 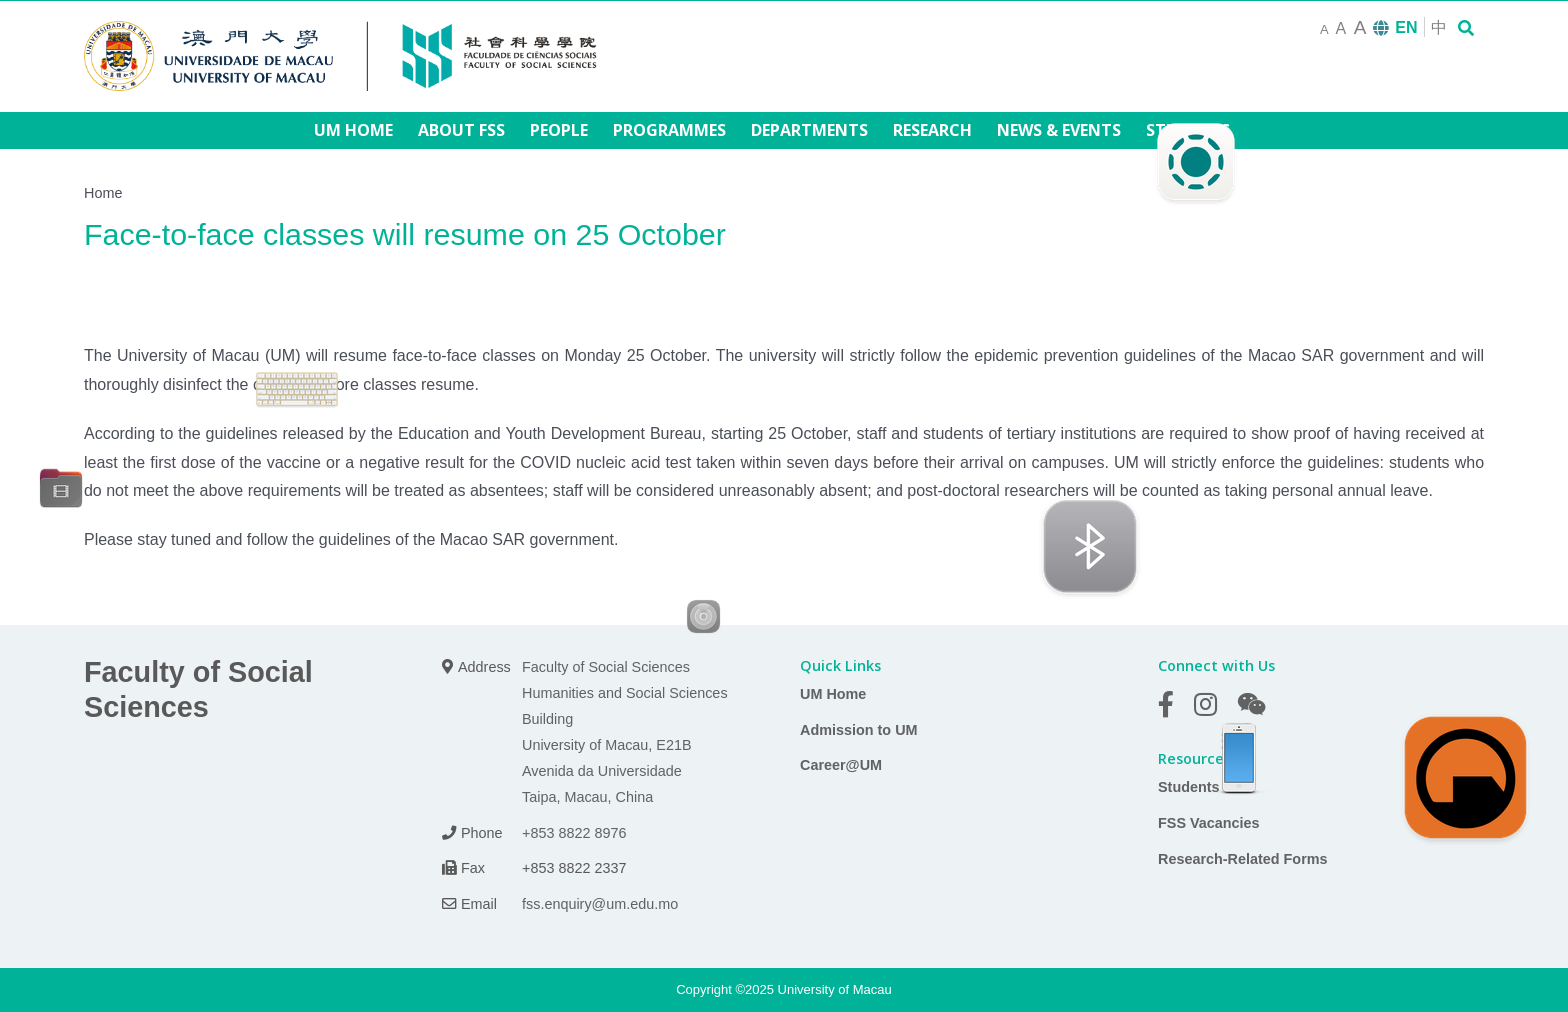 What do you see at coordinates (703, 616) in the screenshot?
I see `open Find My app to locate devices or people` at bounding box center [703, 616].